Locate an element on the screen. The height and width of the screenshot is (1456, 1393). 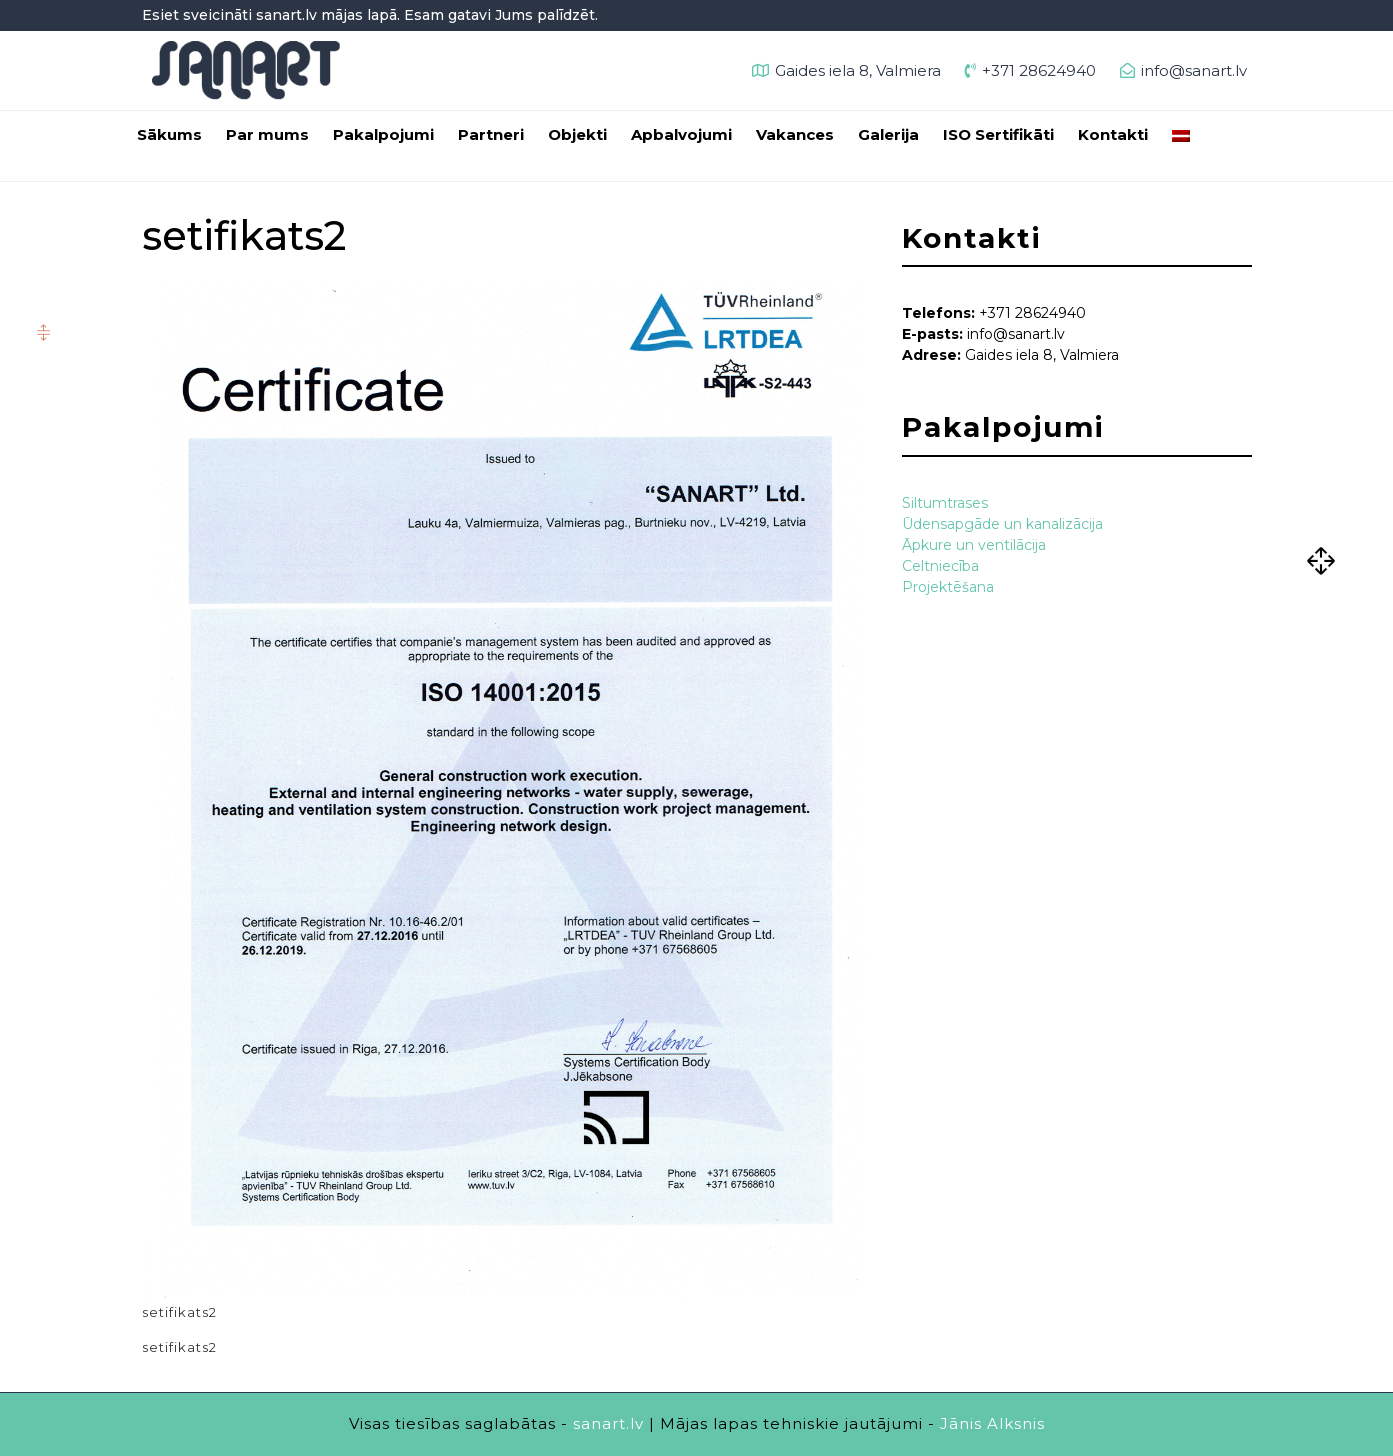
move or reposition an element is located at coordinates (1321, 562).